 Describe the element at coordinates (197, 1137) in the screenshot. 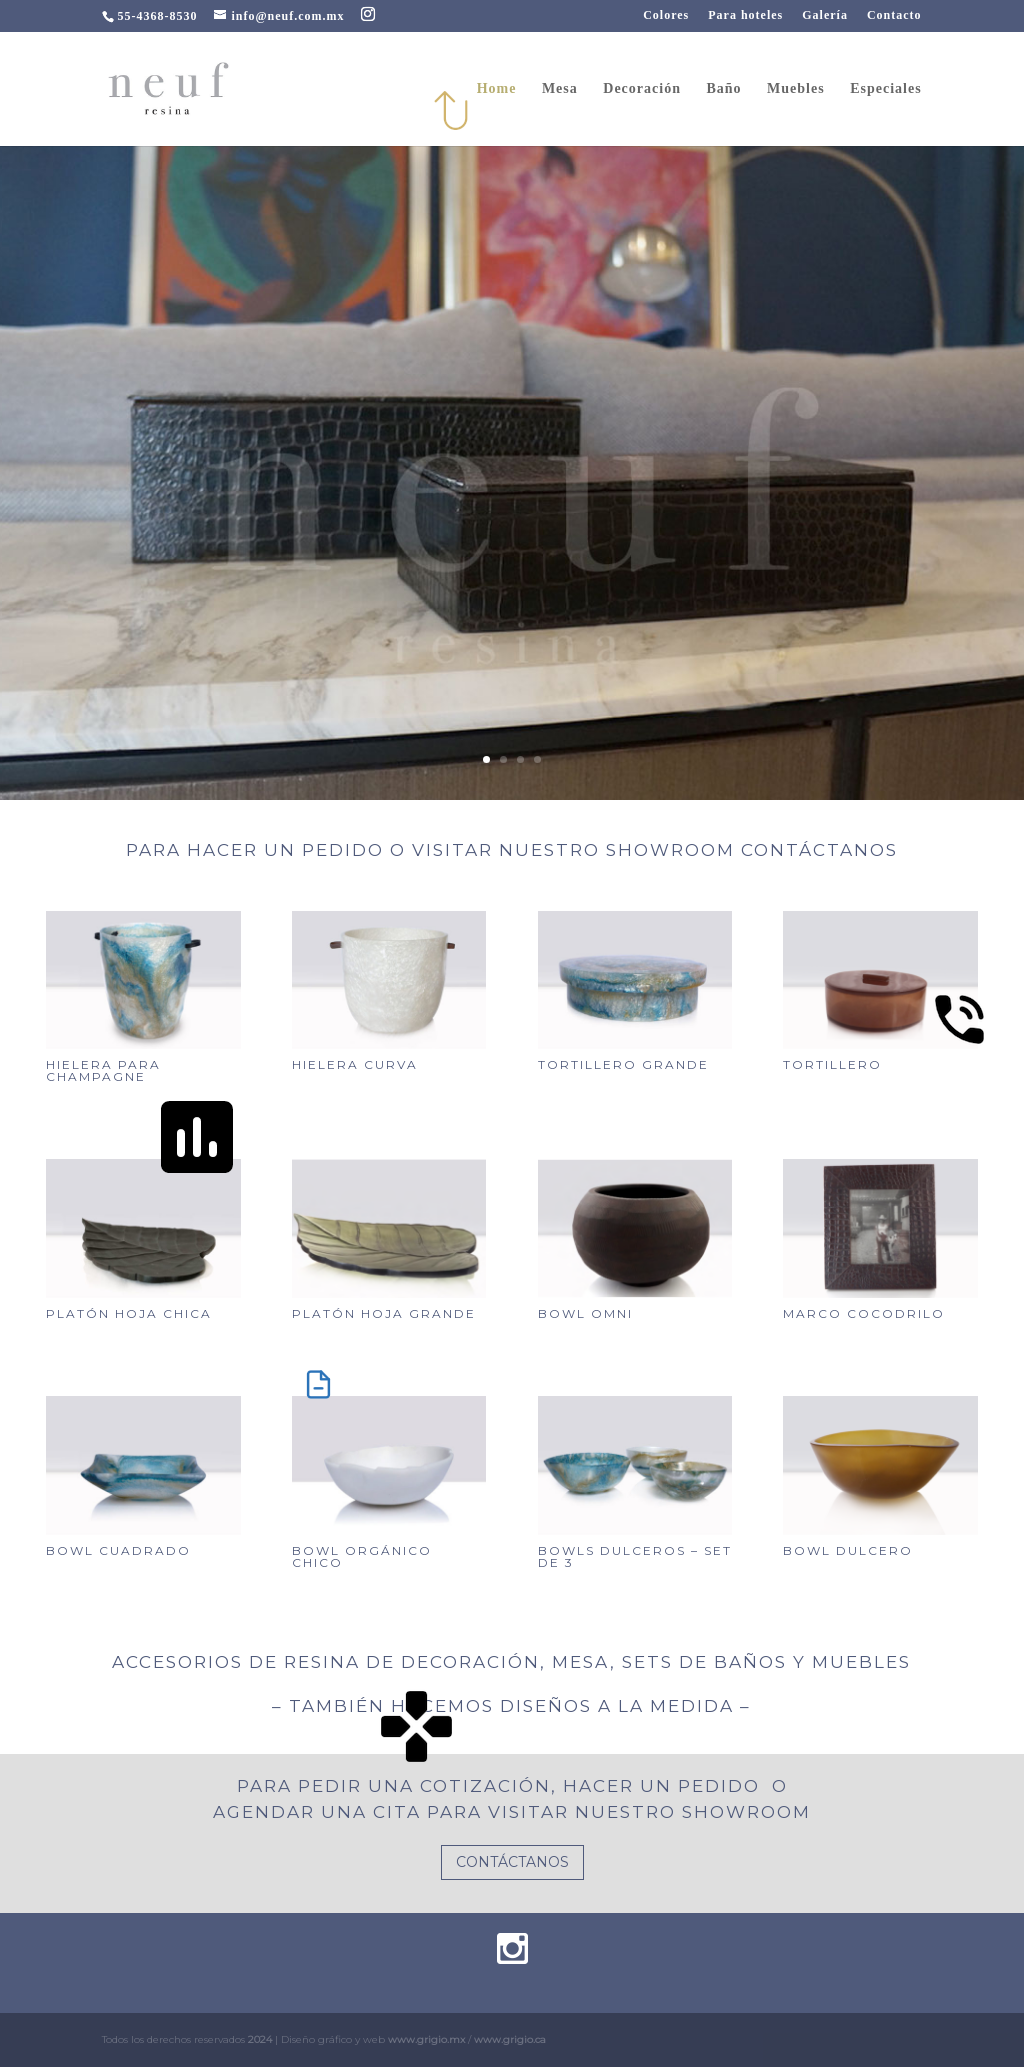

I see `view analytics and reports` at that location.